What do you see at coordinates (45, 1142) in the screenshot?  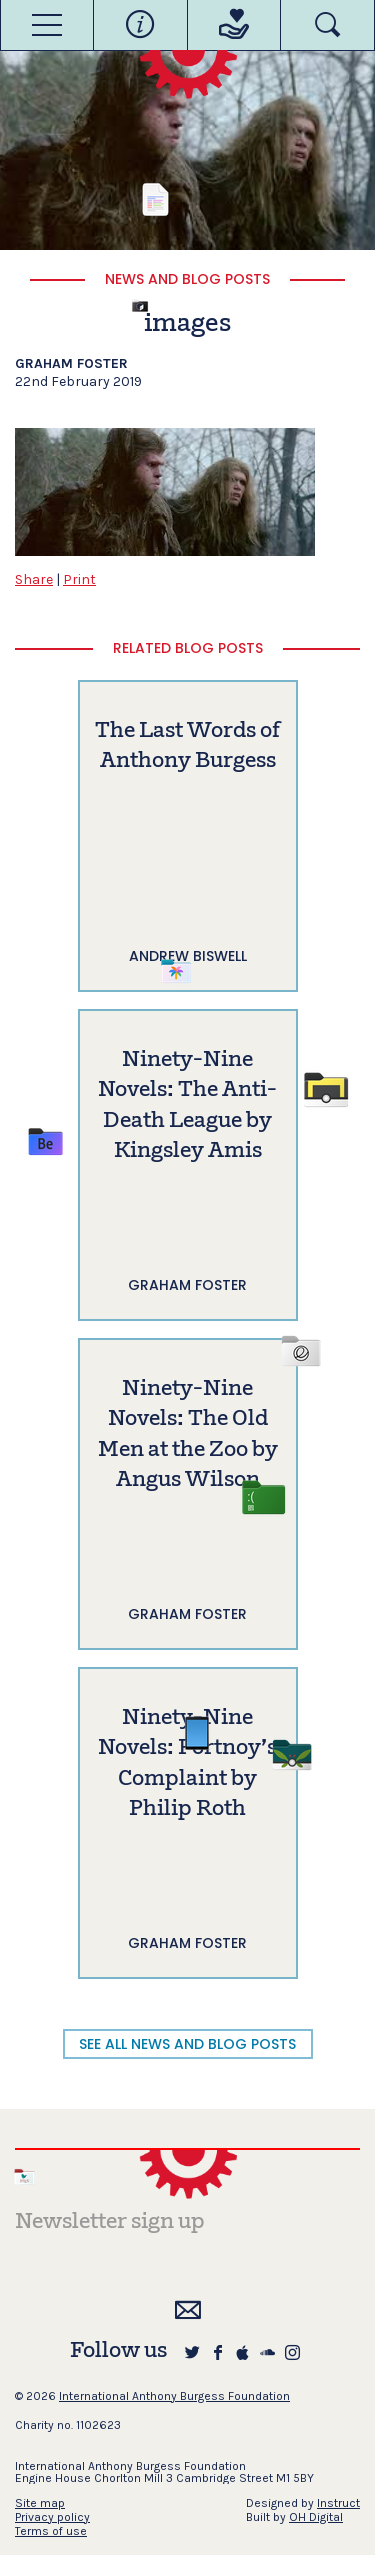 I see `open your Behance projects folder` at bounding box center [45, 1142].